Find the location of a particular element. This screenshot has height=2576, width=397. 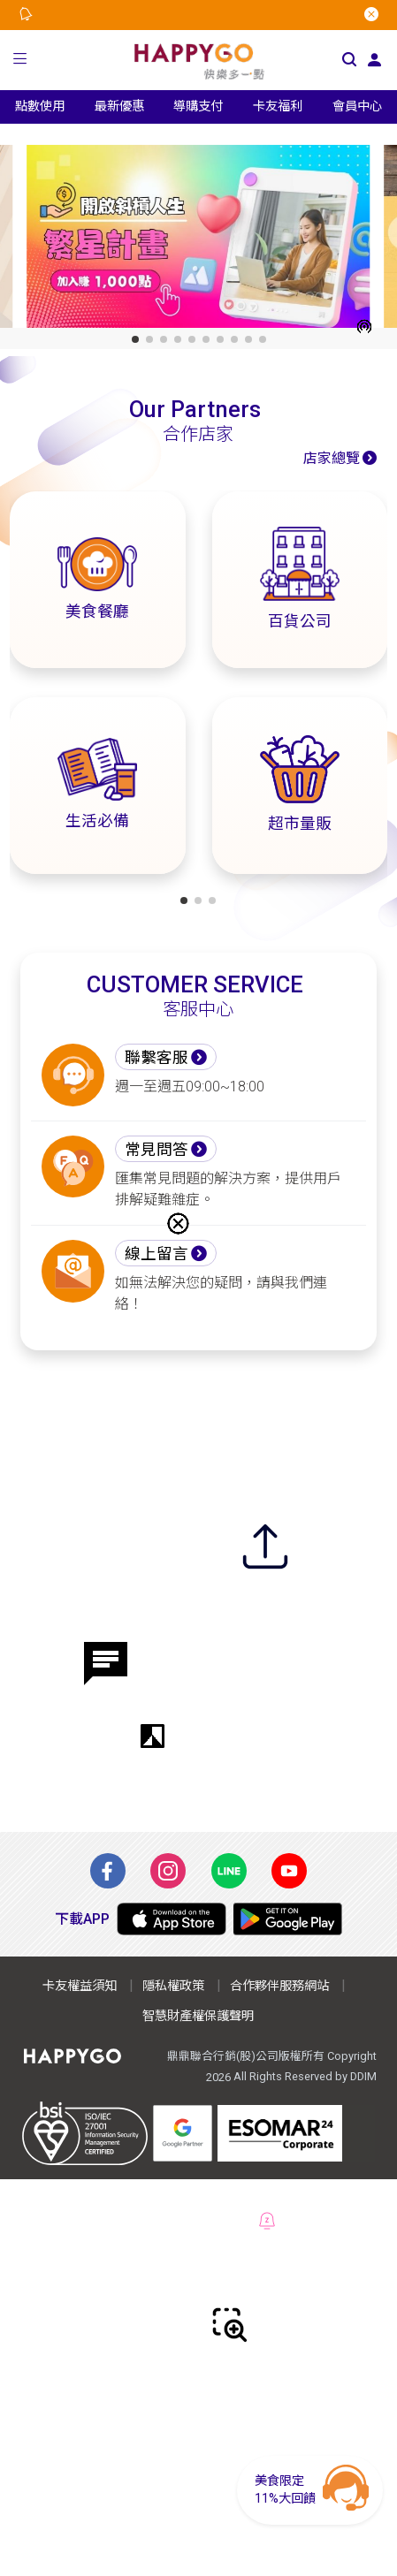

zoom in on a selected area is located at coordinates (229, 2324).